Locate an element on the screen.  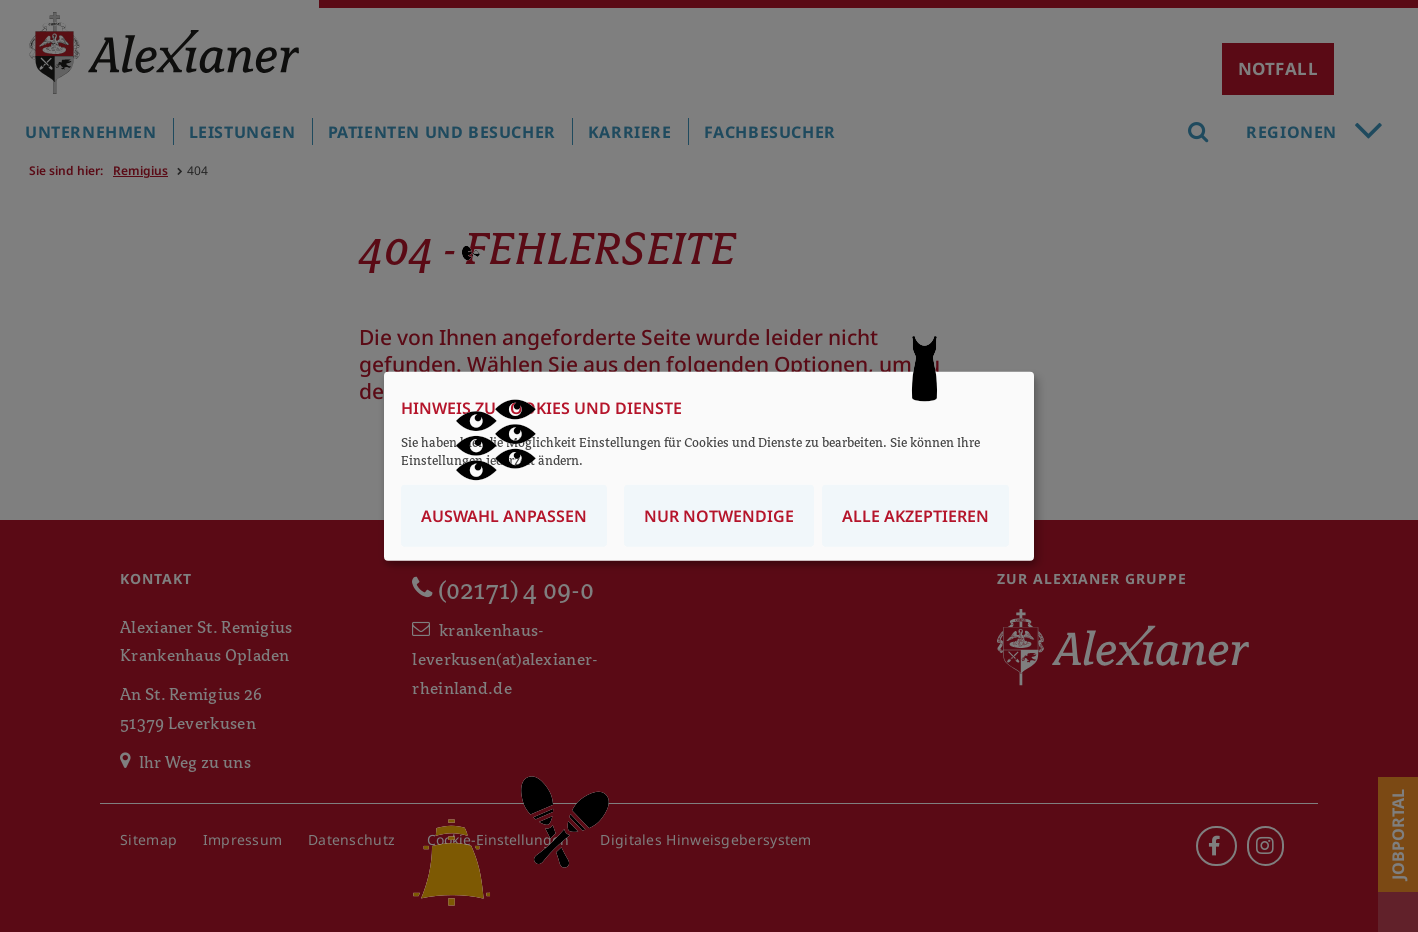
indicates drinking or beverage consumption in gameplay is located at coordinates (471, 253).